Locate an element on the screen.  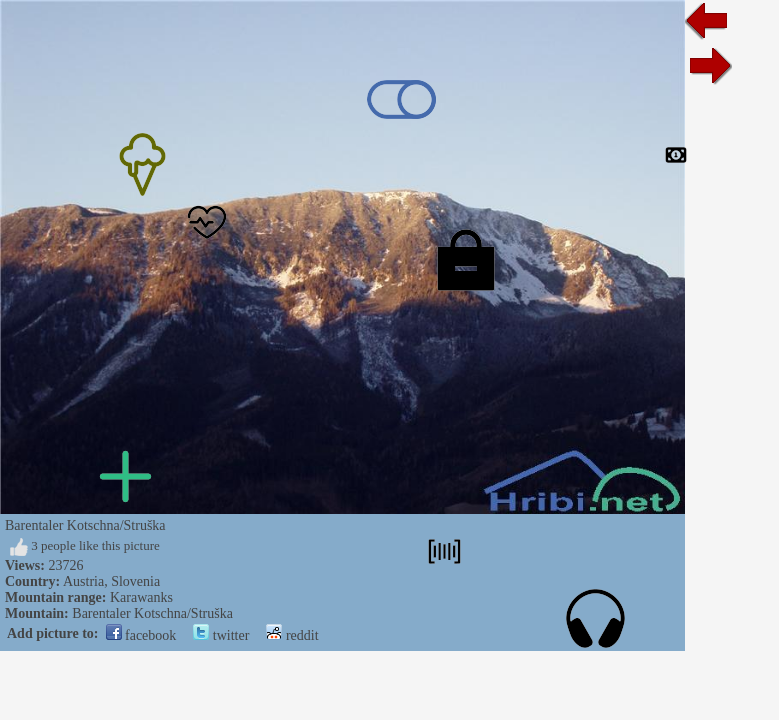
remove item from shopping bag is located at coordinates (466, 260).